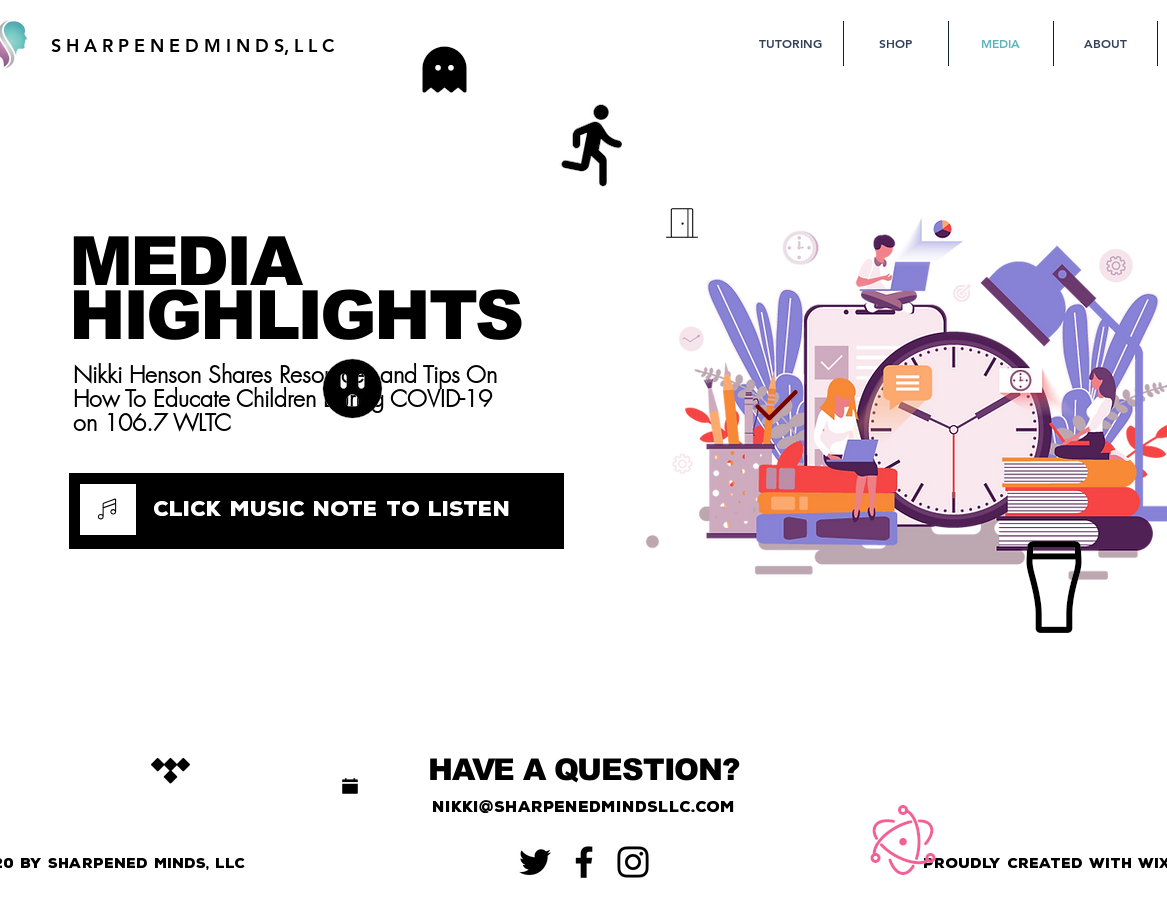 Image resolution: width=1167 pixels, height=910 pixels. Describe the element at coordinates (776, 406) in the screenshot. I see `confirm or submit an action` at that location.